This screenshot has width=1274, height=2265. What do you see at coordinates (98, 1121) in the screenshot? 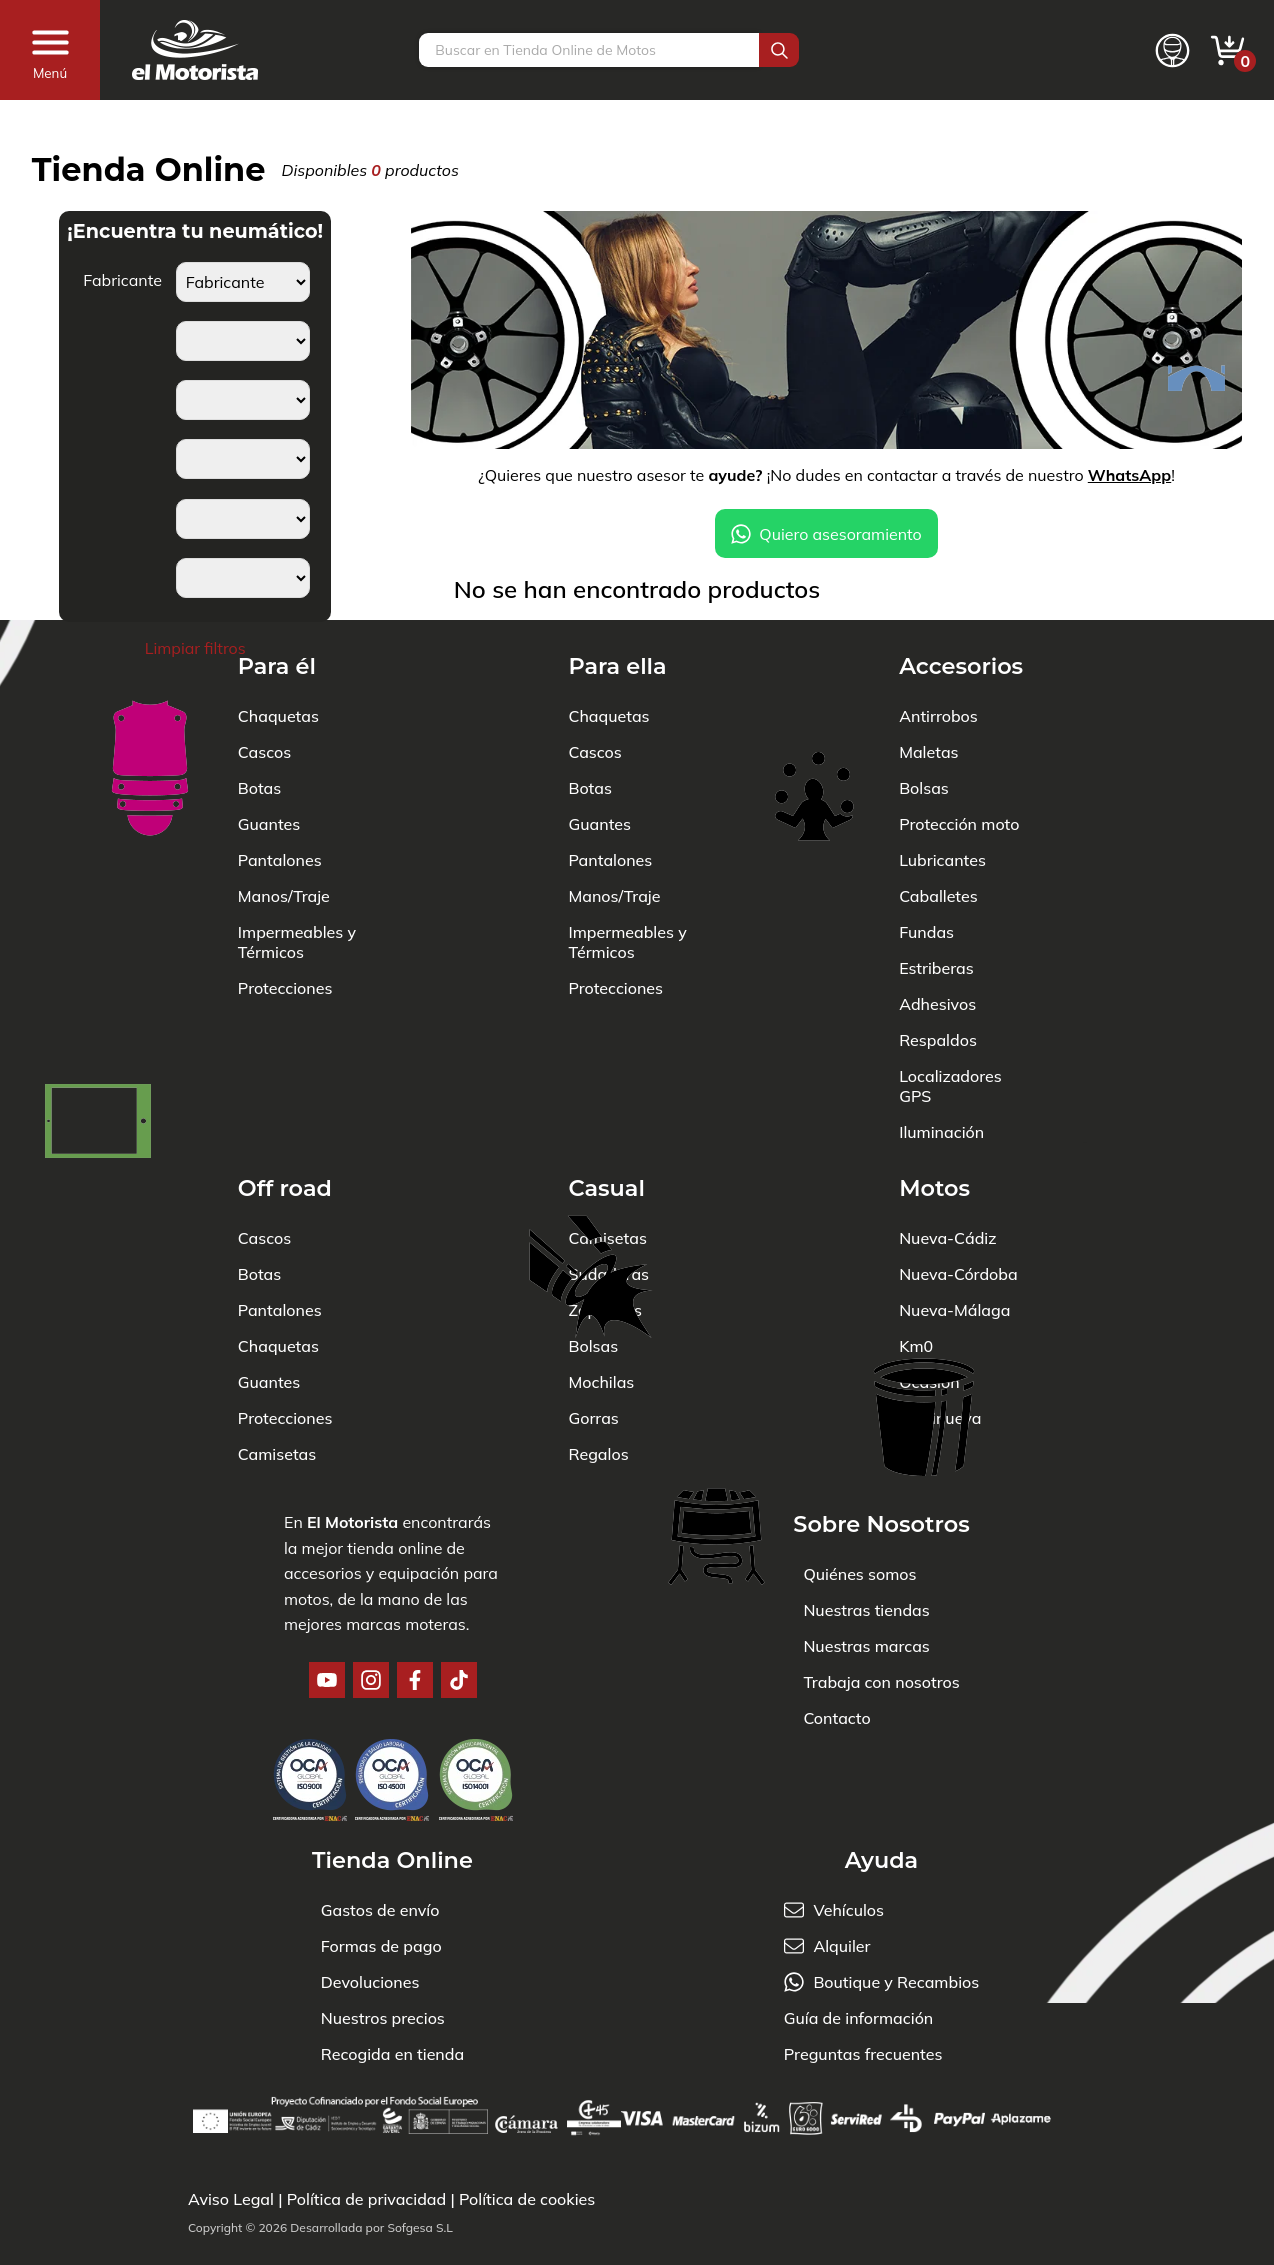
I see `switch to tablet view or layout` at bounding box center [98, 1121].